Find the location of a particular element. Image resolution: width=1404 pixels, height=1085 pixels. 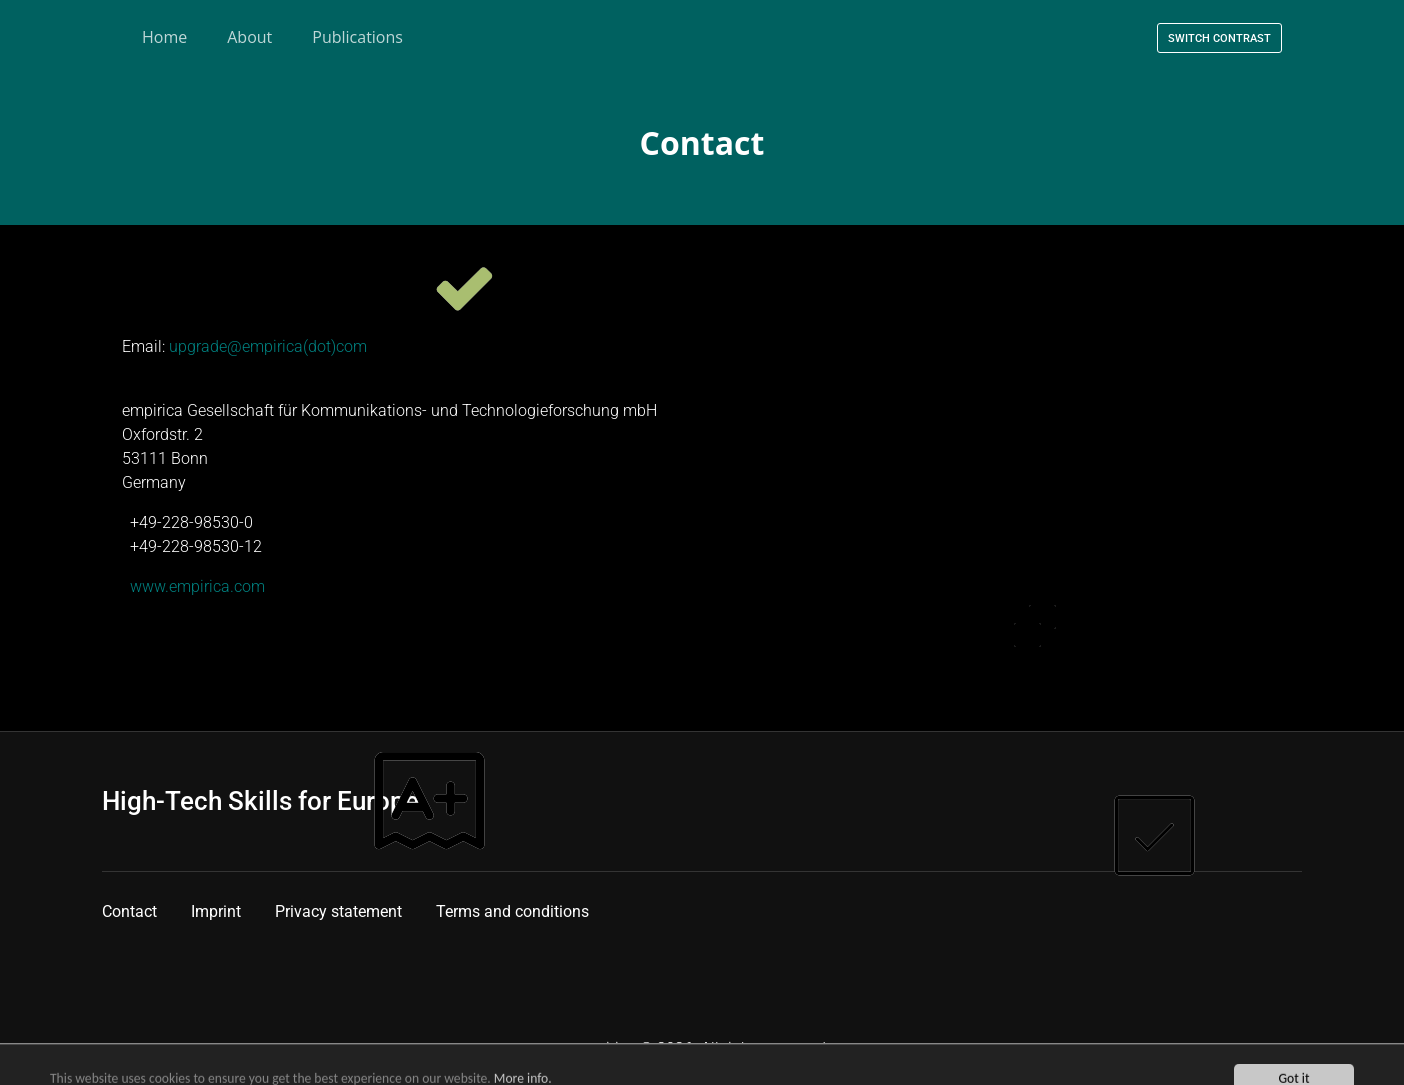

confirm or submit an action is located at coordinates (463, 287).